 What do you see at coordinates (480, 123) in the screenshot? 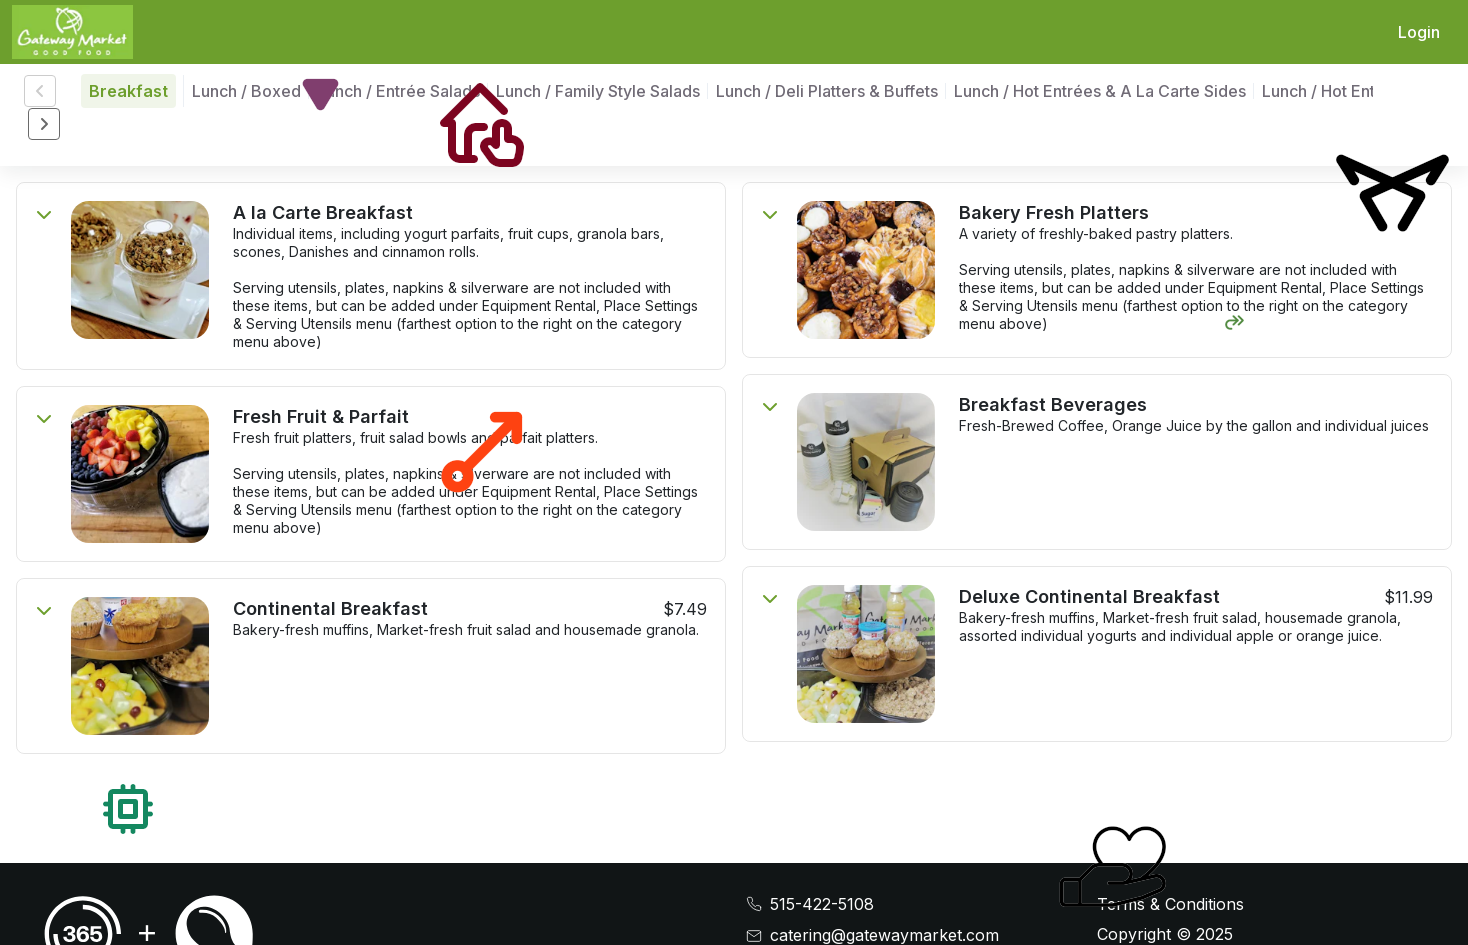
I see `access home care or support services` at bounding box center [480, 123].